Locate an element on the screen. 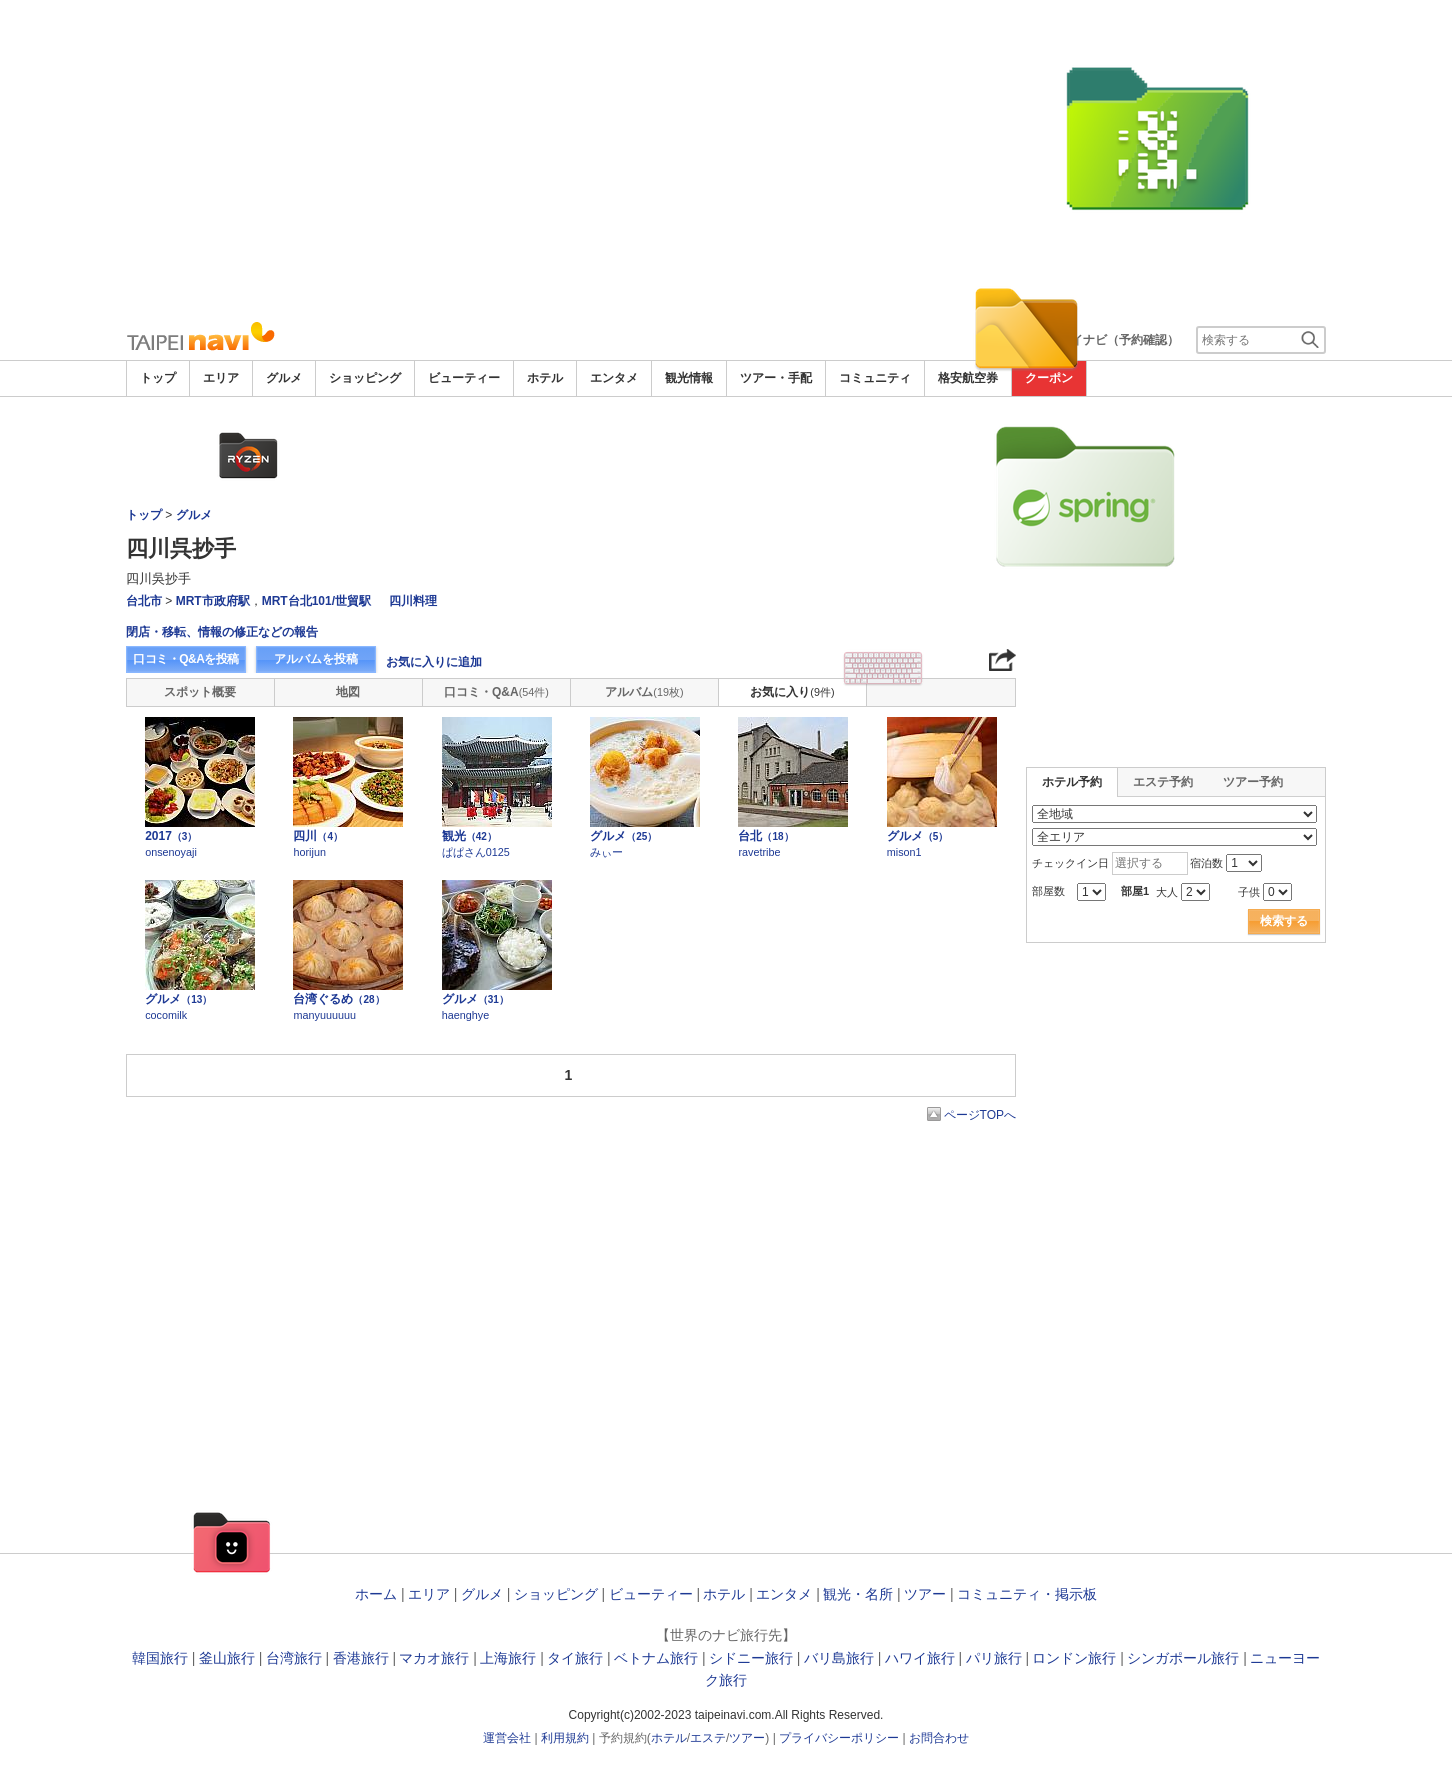 The image size is (1452, 1776). open your GameJolt games folder is located at coordinates (1157, 143).